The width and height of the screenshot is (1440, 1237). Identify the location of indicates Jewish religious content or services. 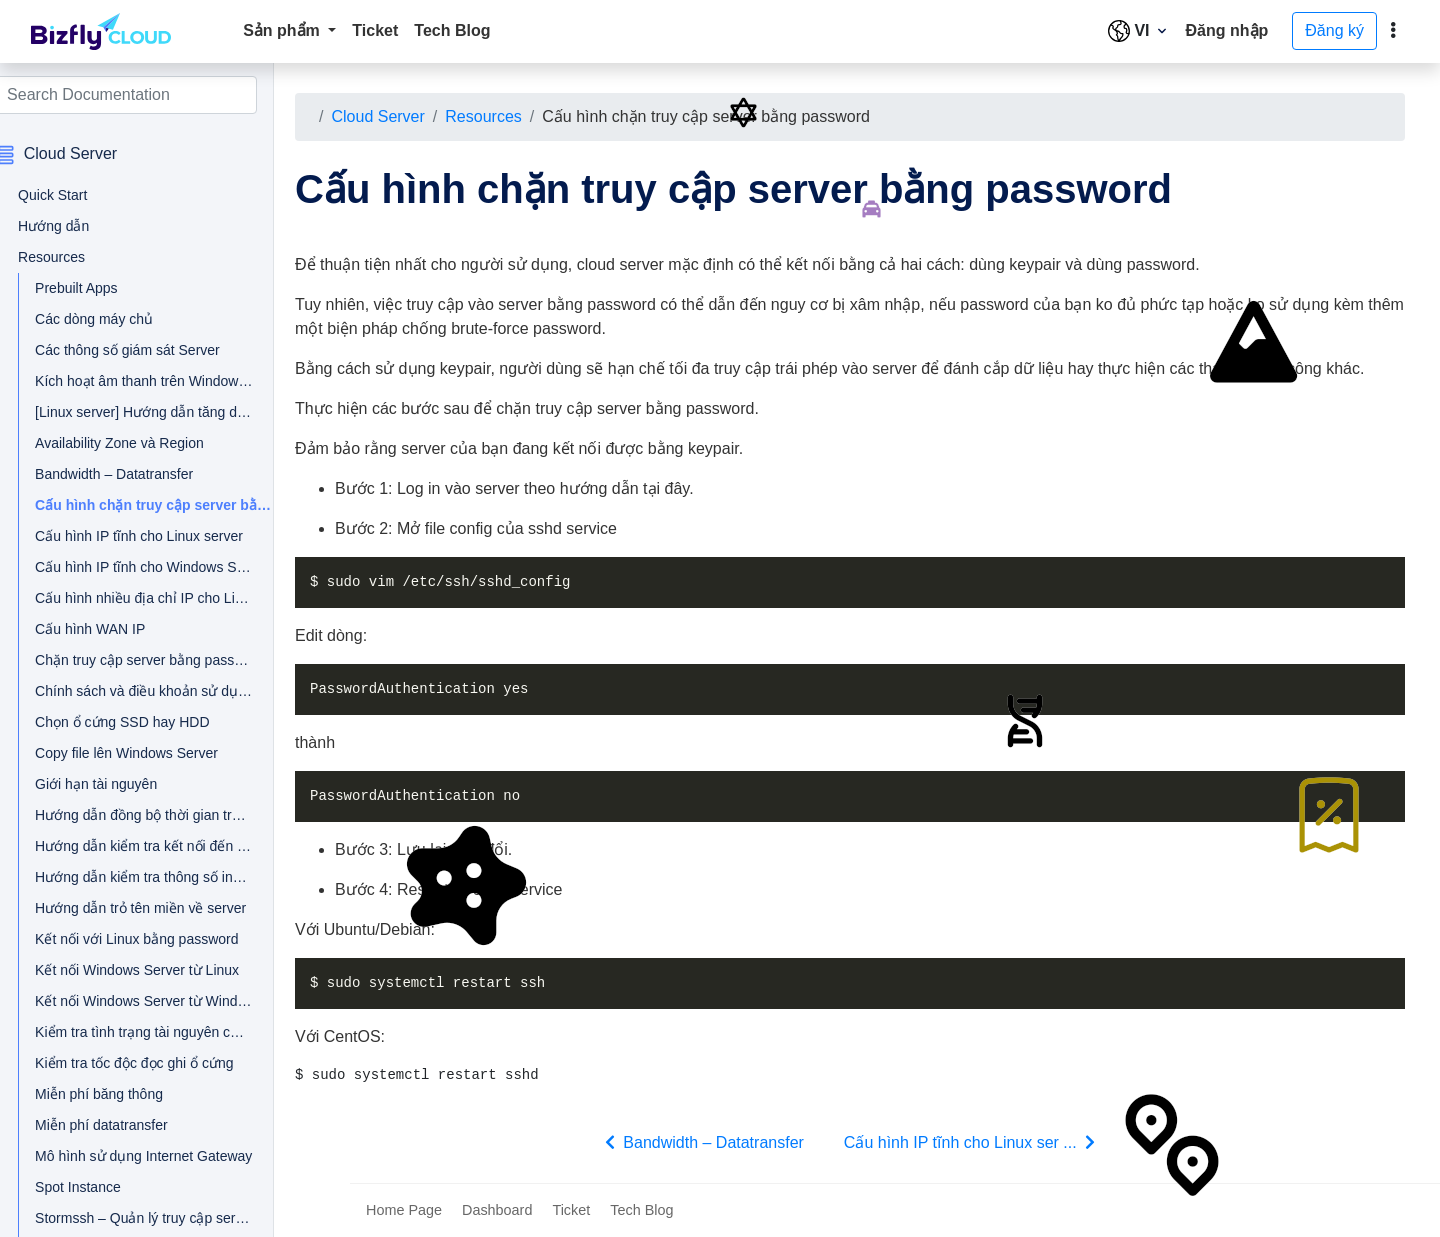
(743, 112).